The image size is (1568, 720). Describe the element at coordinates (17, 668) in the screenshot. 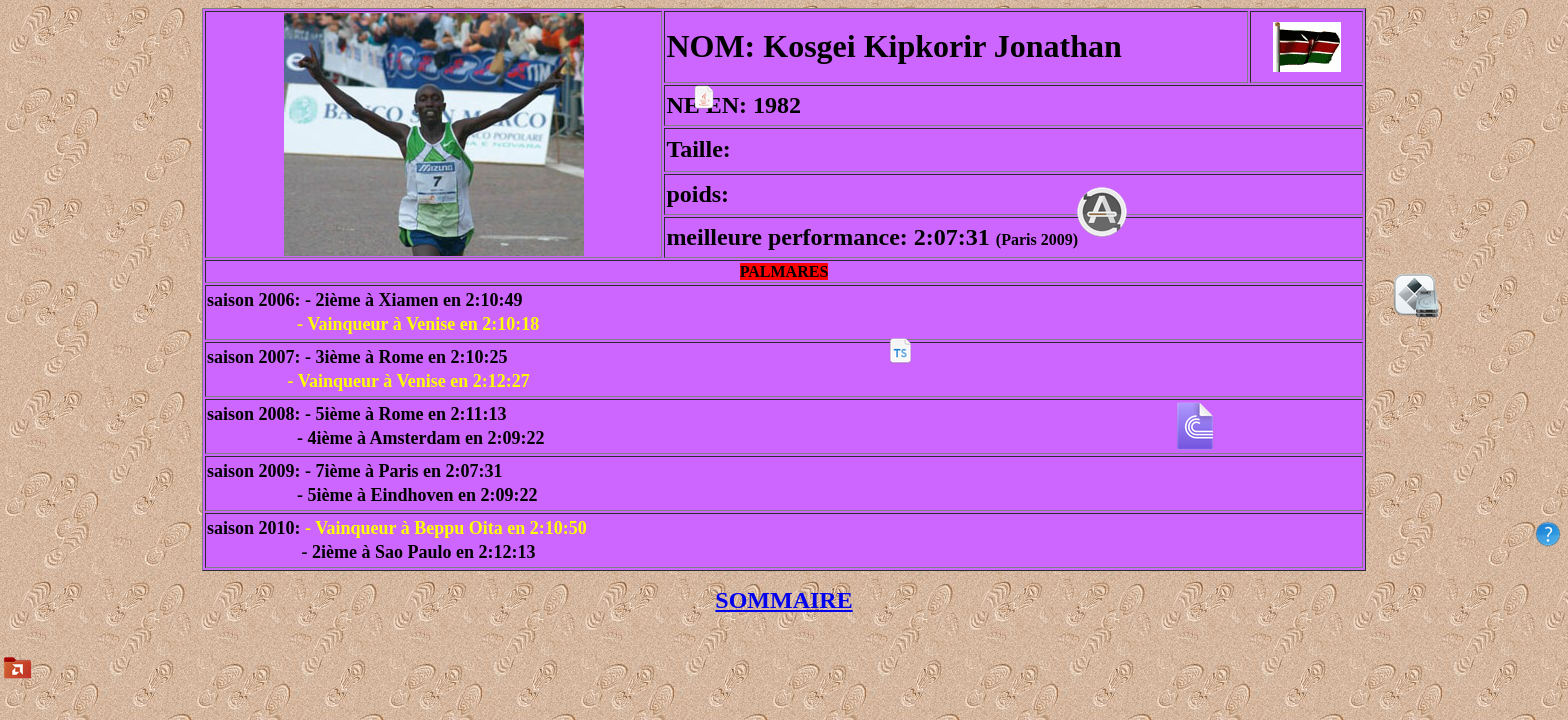

I see `folder containing AMD-related files or drivers` at that location.